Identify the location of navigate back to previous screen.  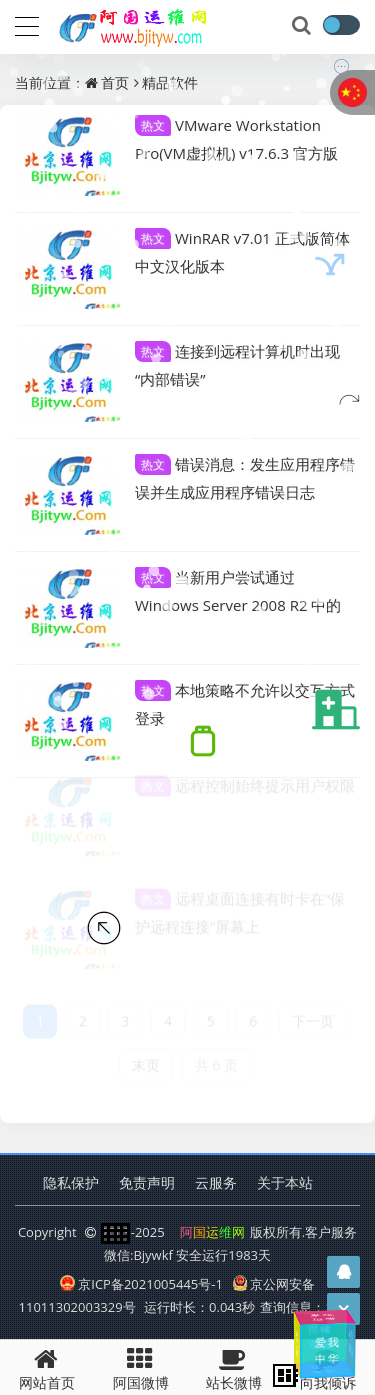
(104, 928).